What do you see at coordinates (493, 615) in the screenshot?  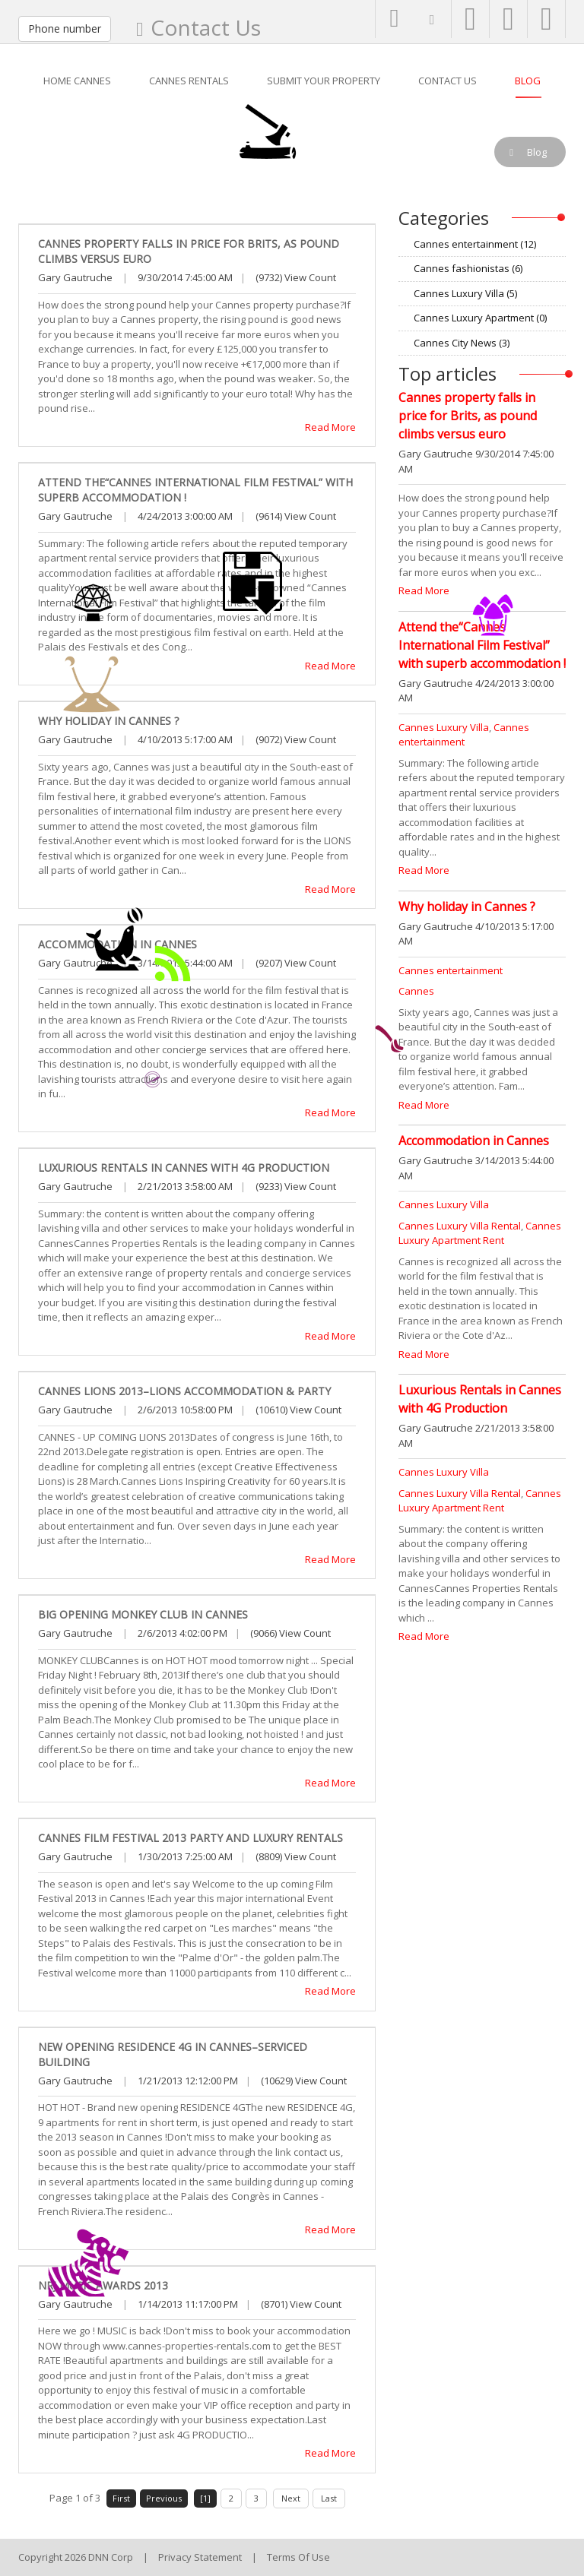 I see `access foraging or nature-related content` at bounding box center [493, 615].